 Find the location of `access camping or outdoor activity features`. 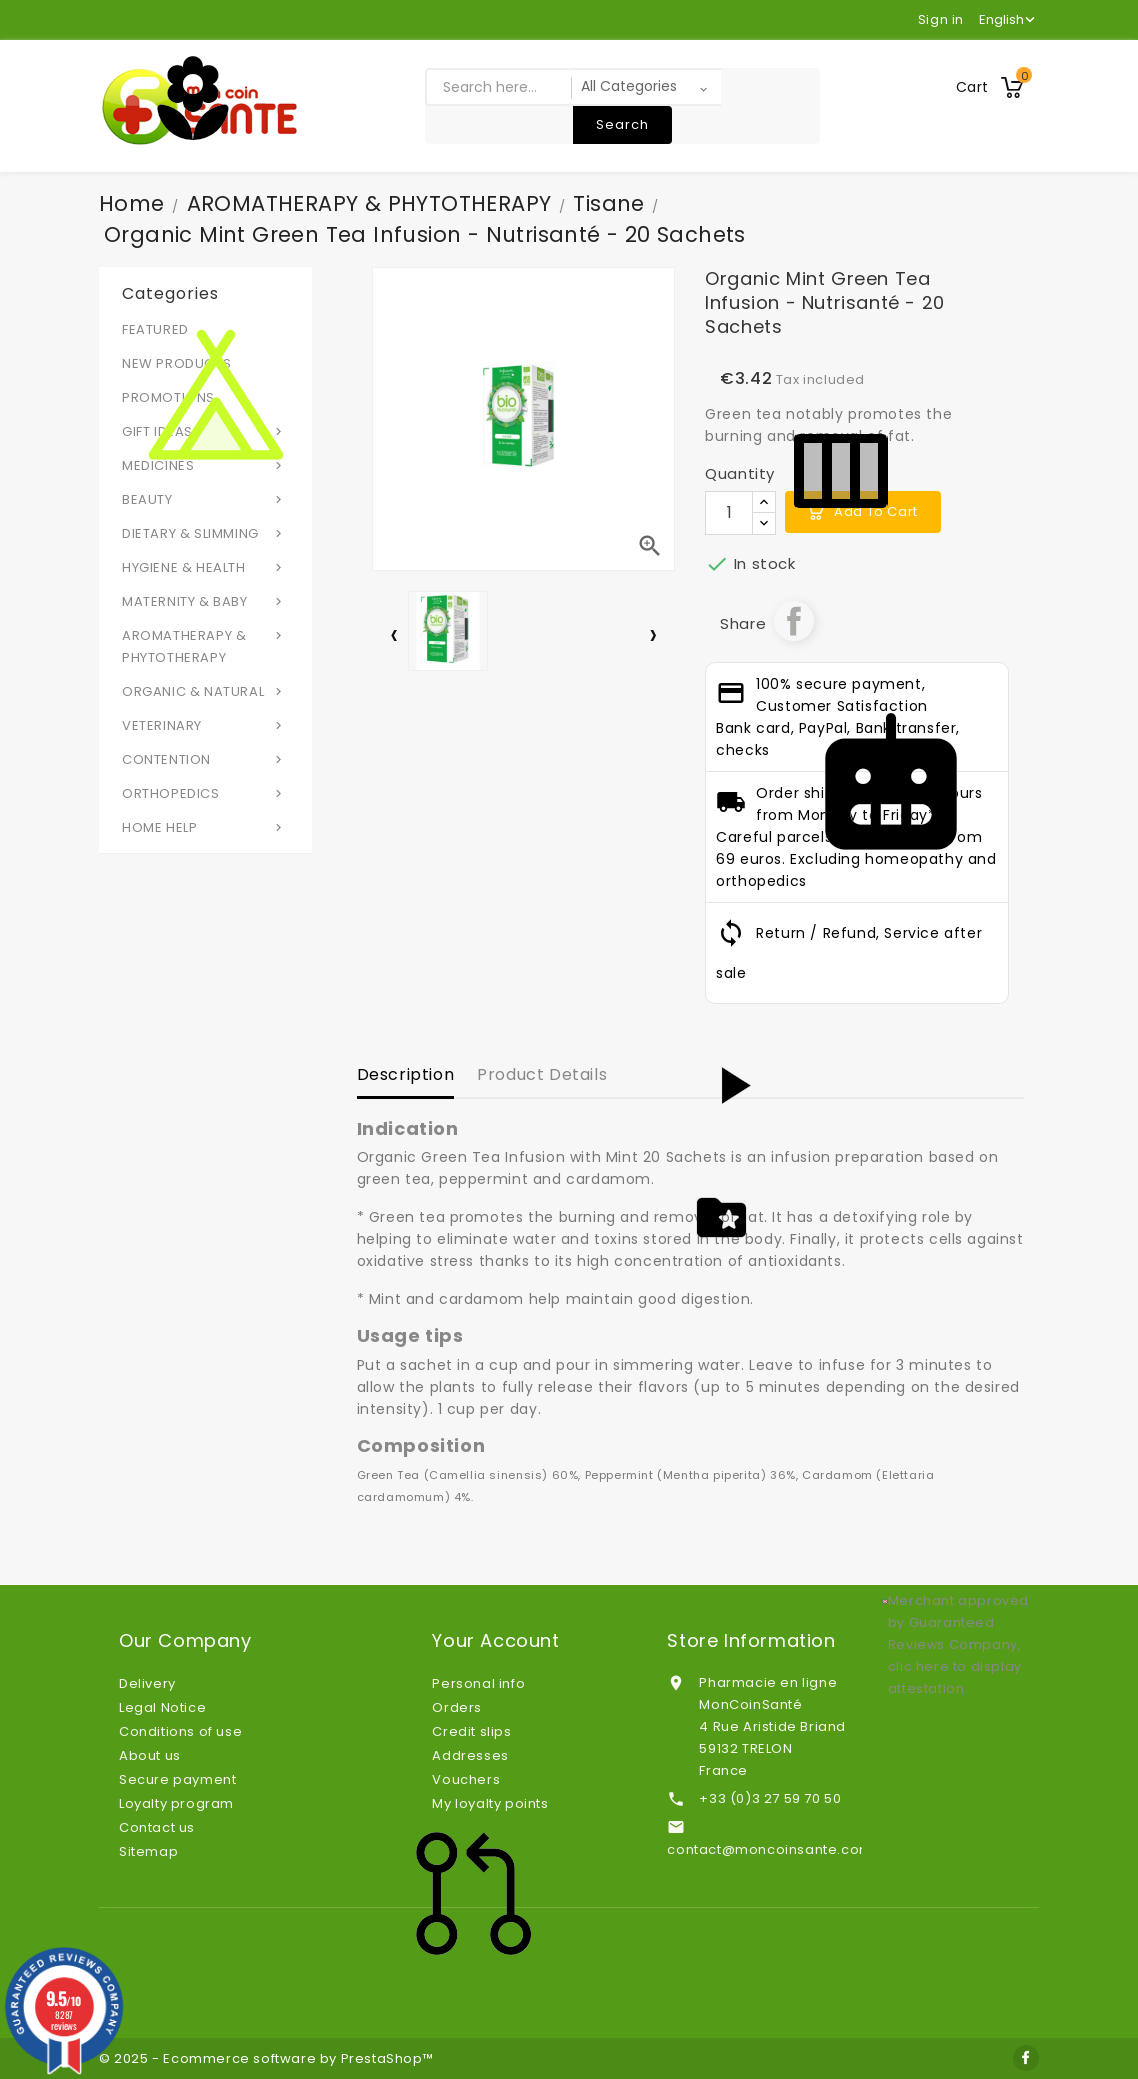

access camping or outdoor activity features is located at coordinates (216, 402).